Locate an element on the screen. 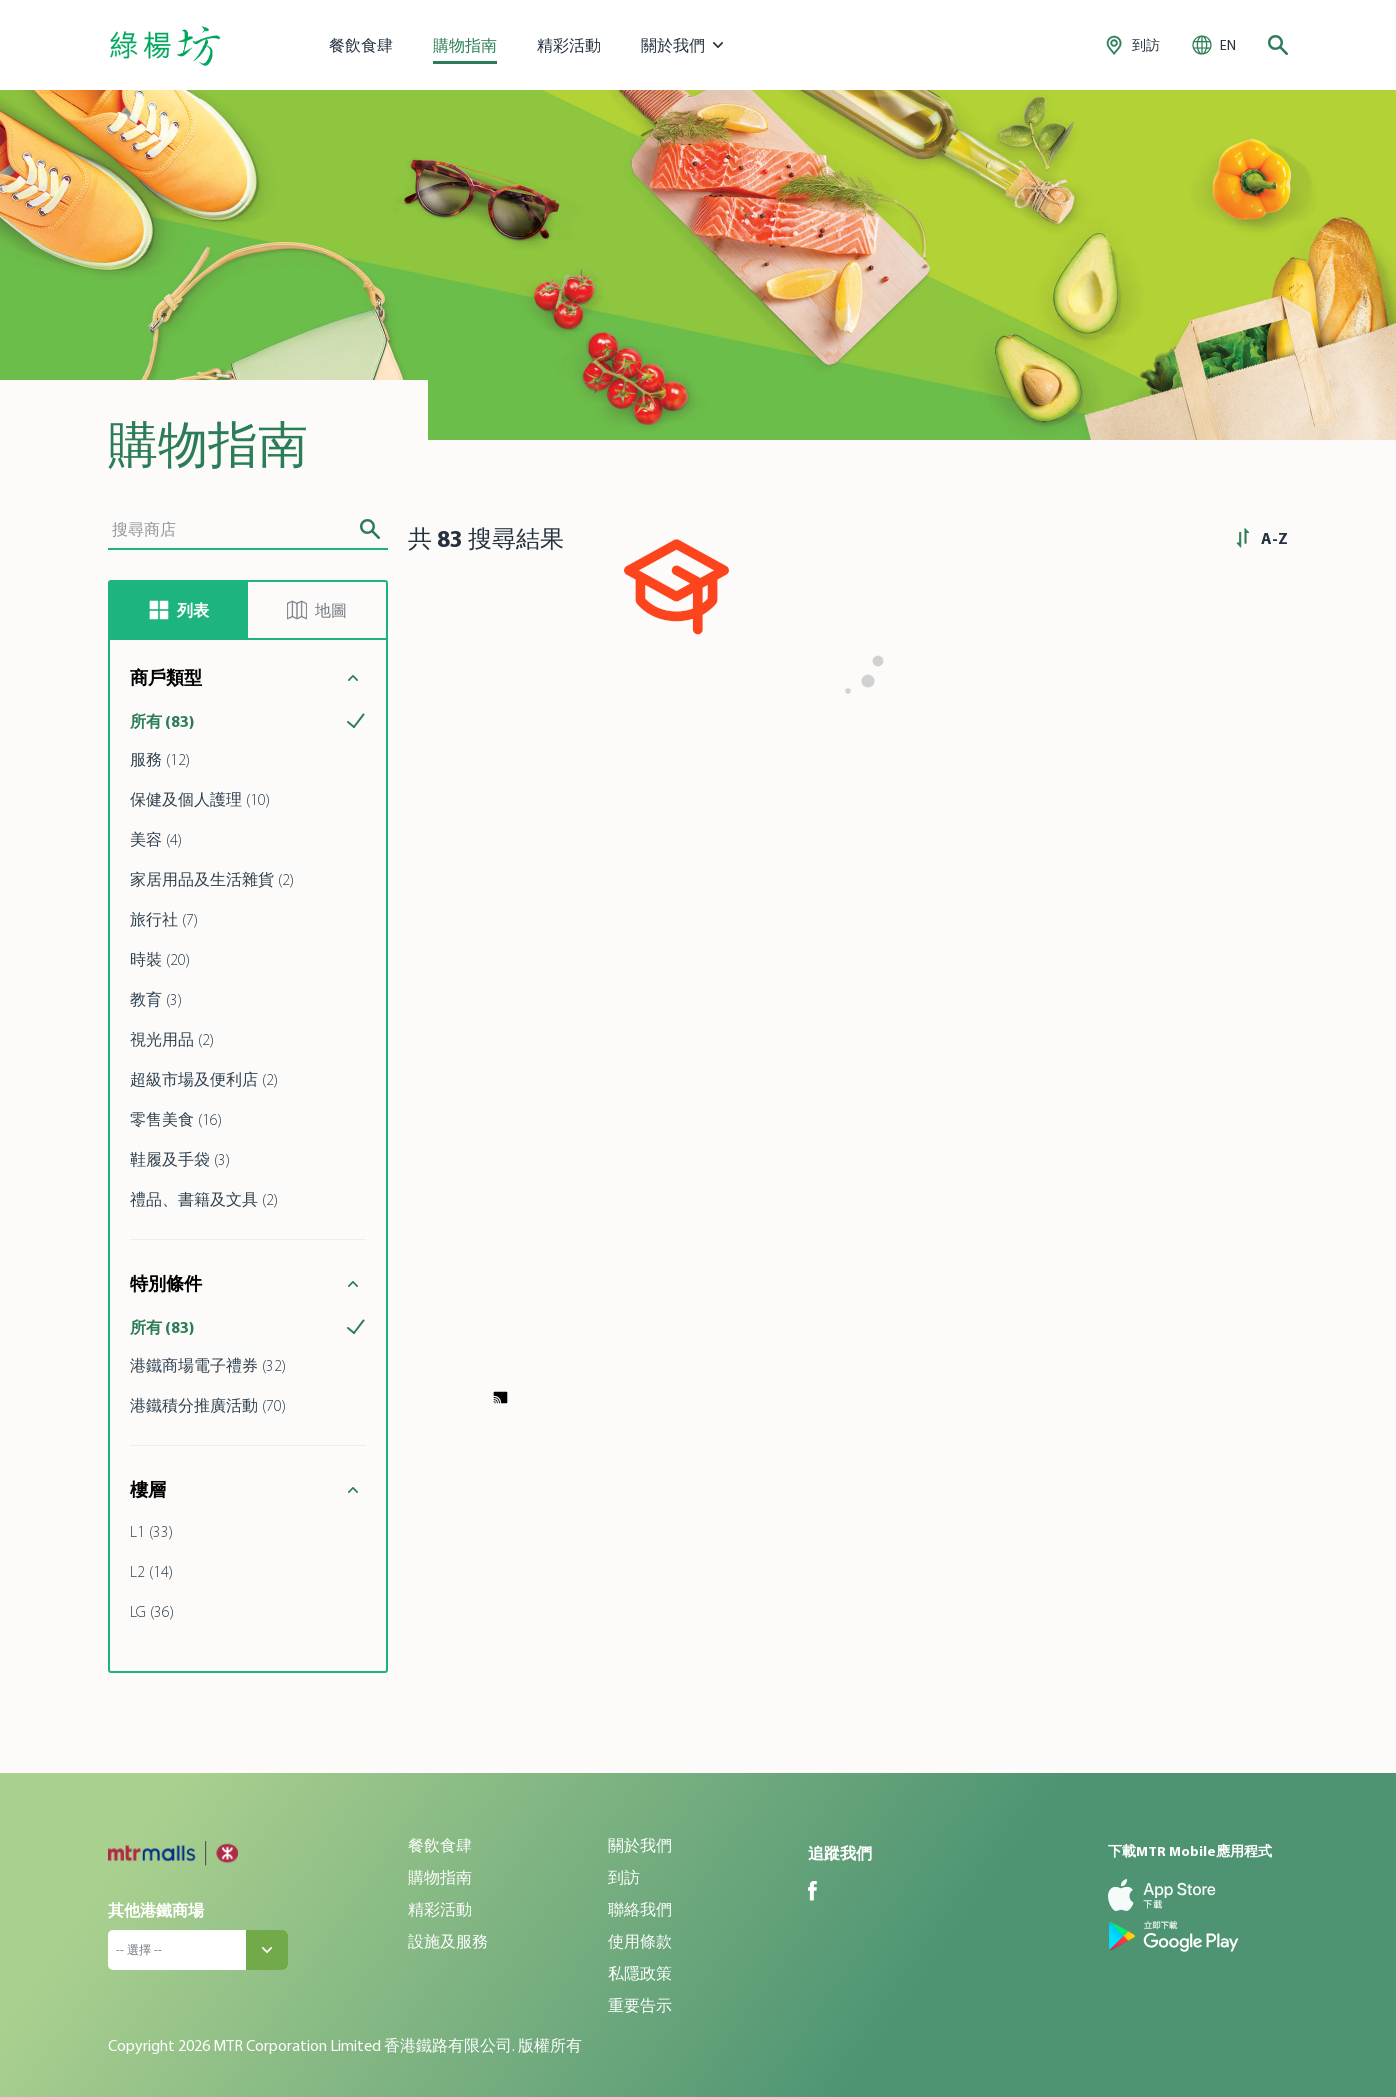 This screenshot has height=2097, width=1396. access education or learning resources is located at coordinates (676, 583).